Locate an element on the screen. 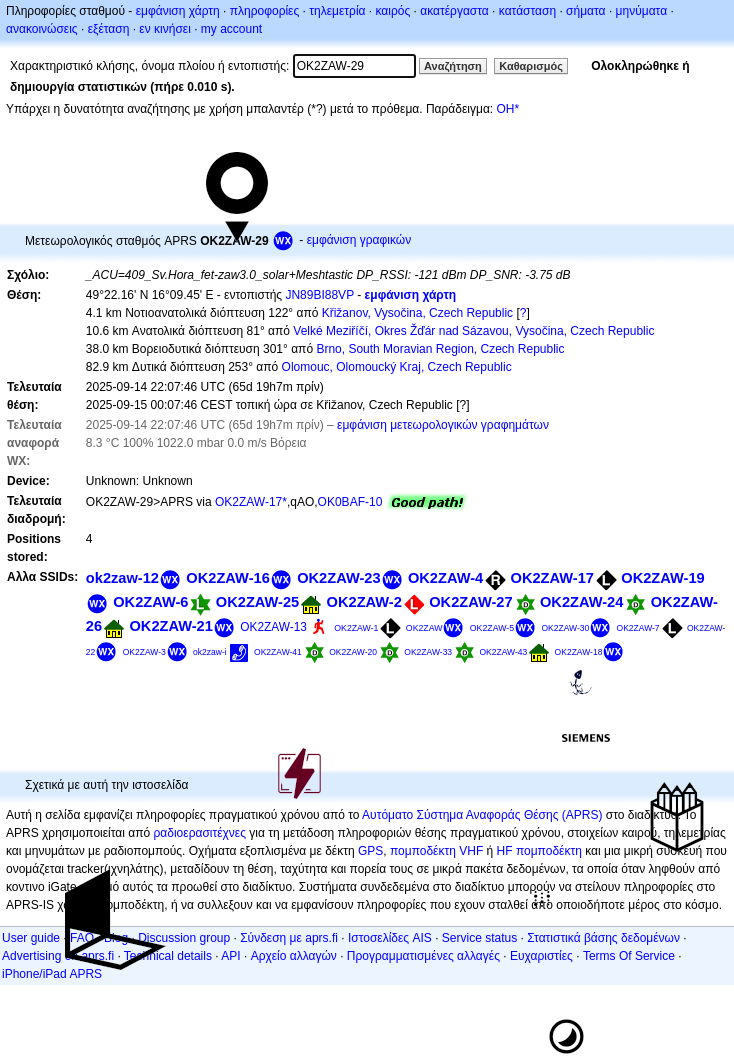 Image resolution: width=734 pixels, height=1063 pixels. visit fossil scm website or documentation is located at coordinates (580, 682).